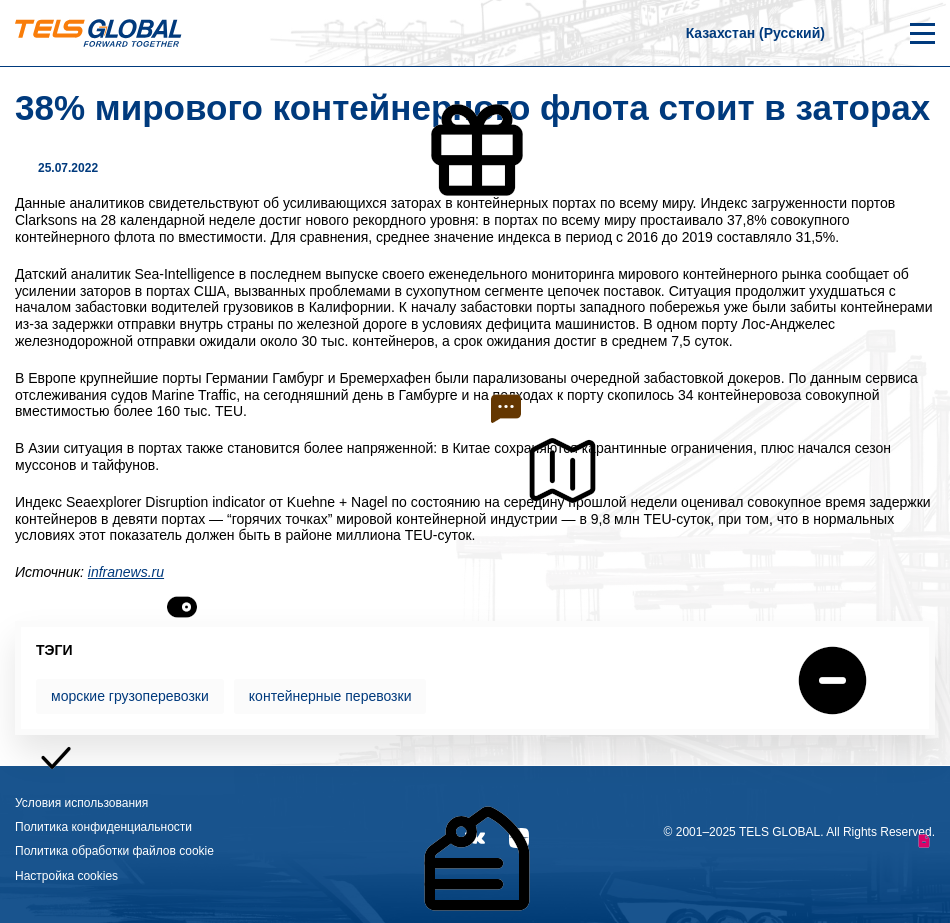  What do you see at coordinates (832, 680) in the screenshot?
I see `remove an item from a list` at bounding box center [832, 680].